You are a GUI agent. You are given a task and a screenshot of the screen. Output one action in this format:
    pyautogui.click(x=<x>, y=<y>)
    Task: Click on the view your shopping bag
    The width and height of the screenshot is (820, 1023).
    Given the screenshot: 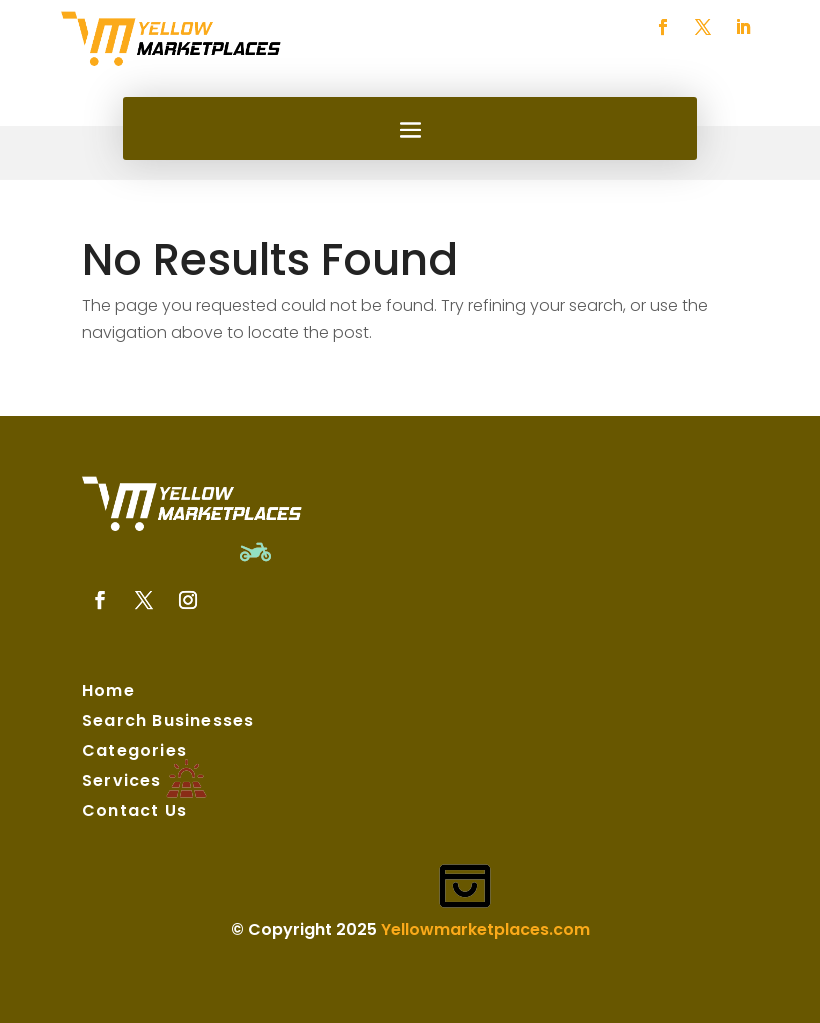 What is the action you would take?
    pyautogui.click(x=465, y=886)
    